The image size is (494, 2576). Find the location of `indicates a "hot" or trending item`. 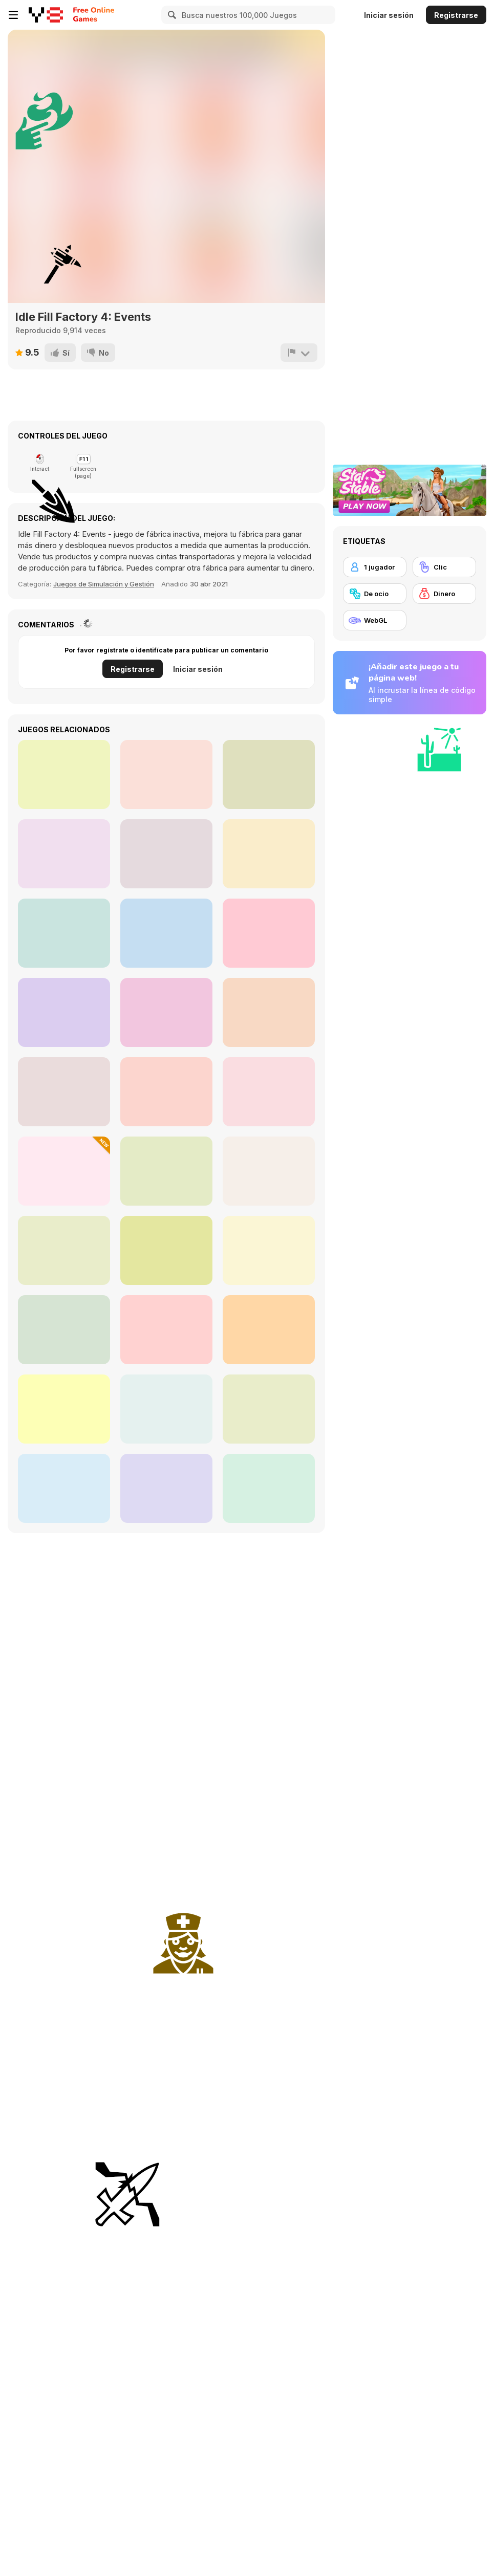

indicates a "hot" or trending item is located at coordinates (44, 121).